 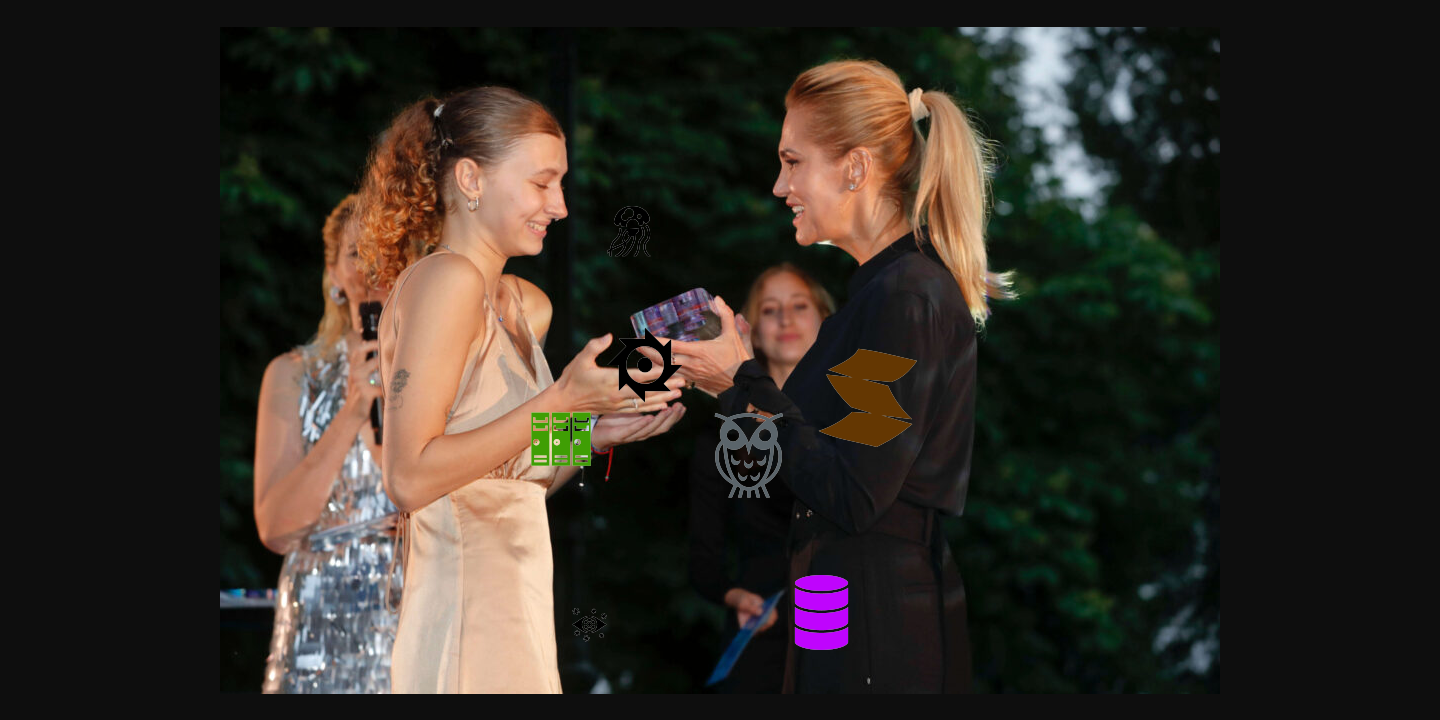 What do you see at coordinates (561, 436) in the screenshot?
I see `access storage lockers or compartments` at bounding box center [561, 436].